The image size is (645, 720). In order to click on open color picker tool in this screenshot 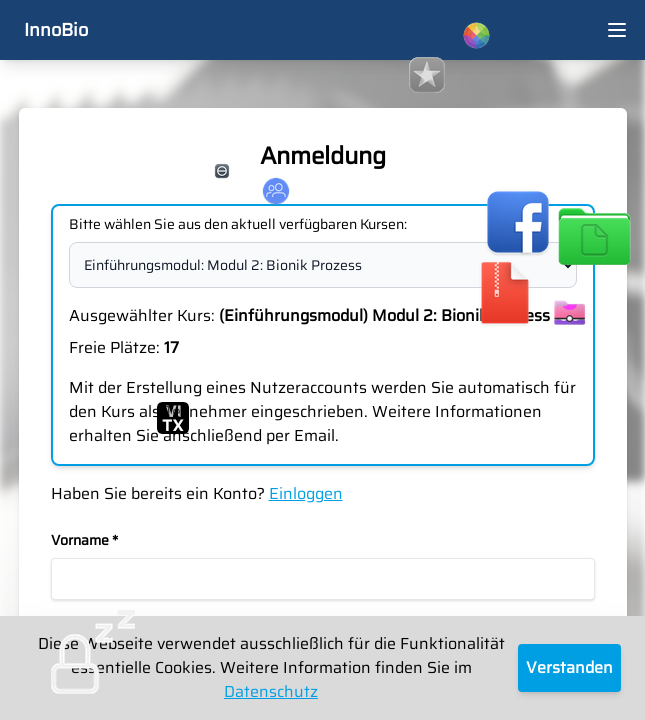, I will do `click(476, 35)`.